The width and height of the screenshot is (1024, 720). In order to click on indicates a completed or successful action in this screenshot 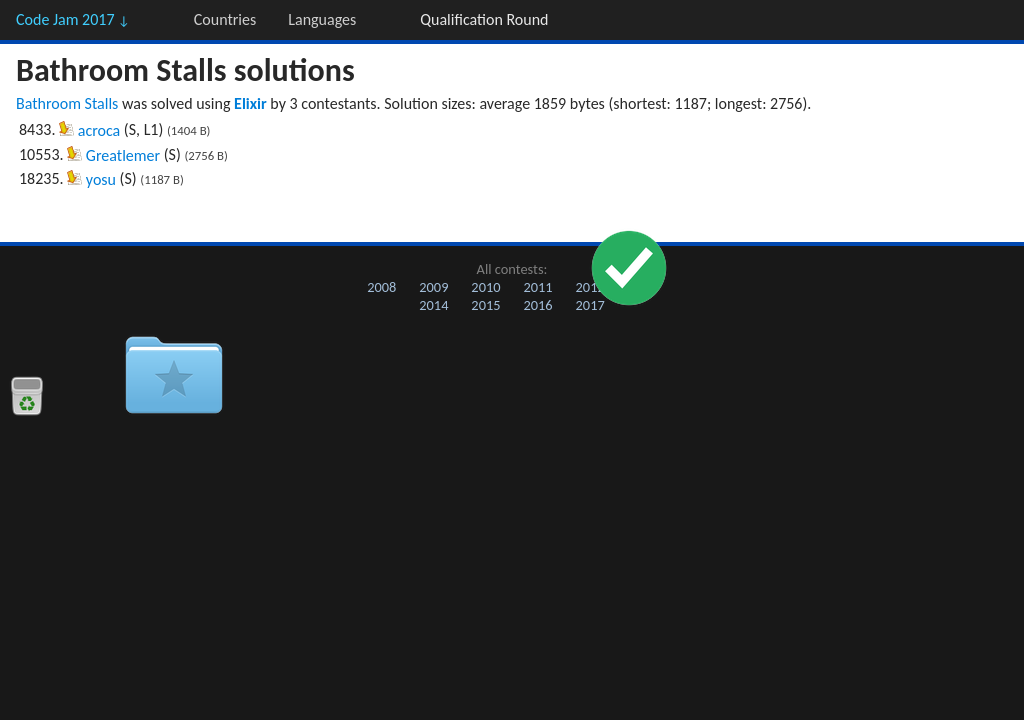, I will do `click(629, 268)`.